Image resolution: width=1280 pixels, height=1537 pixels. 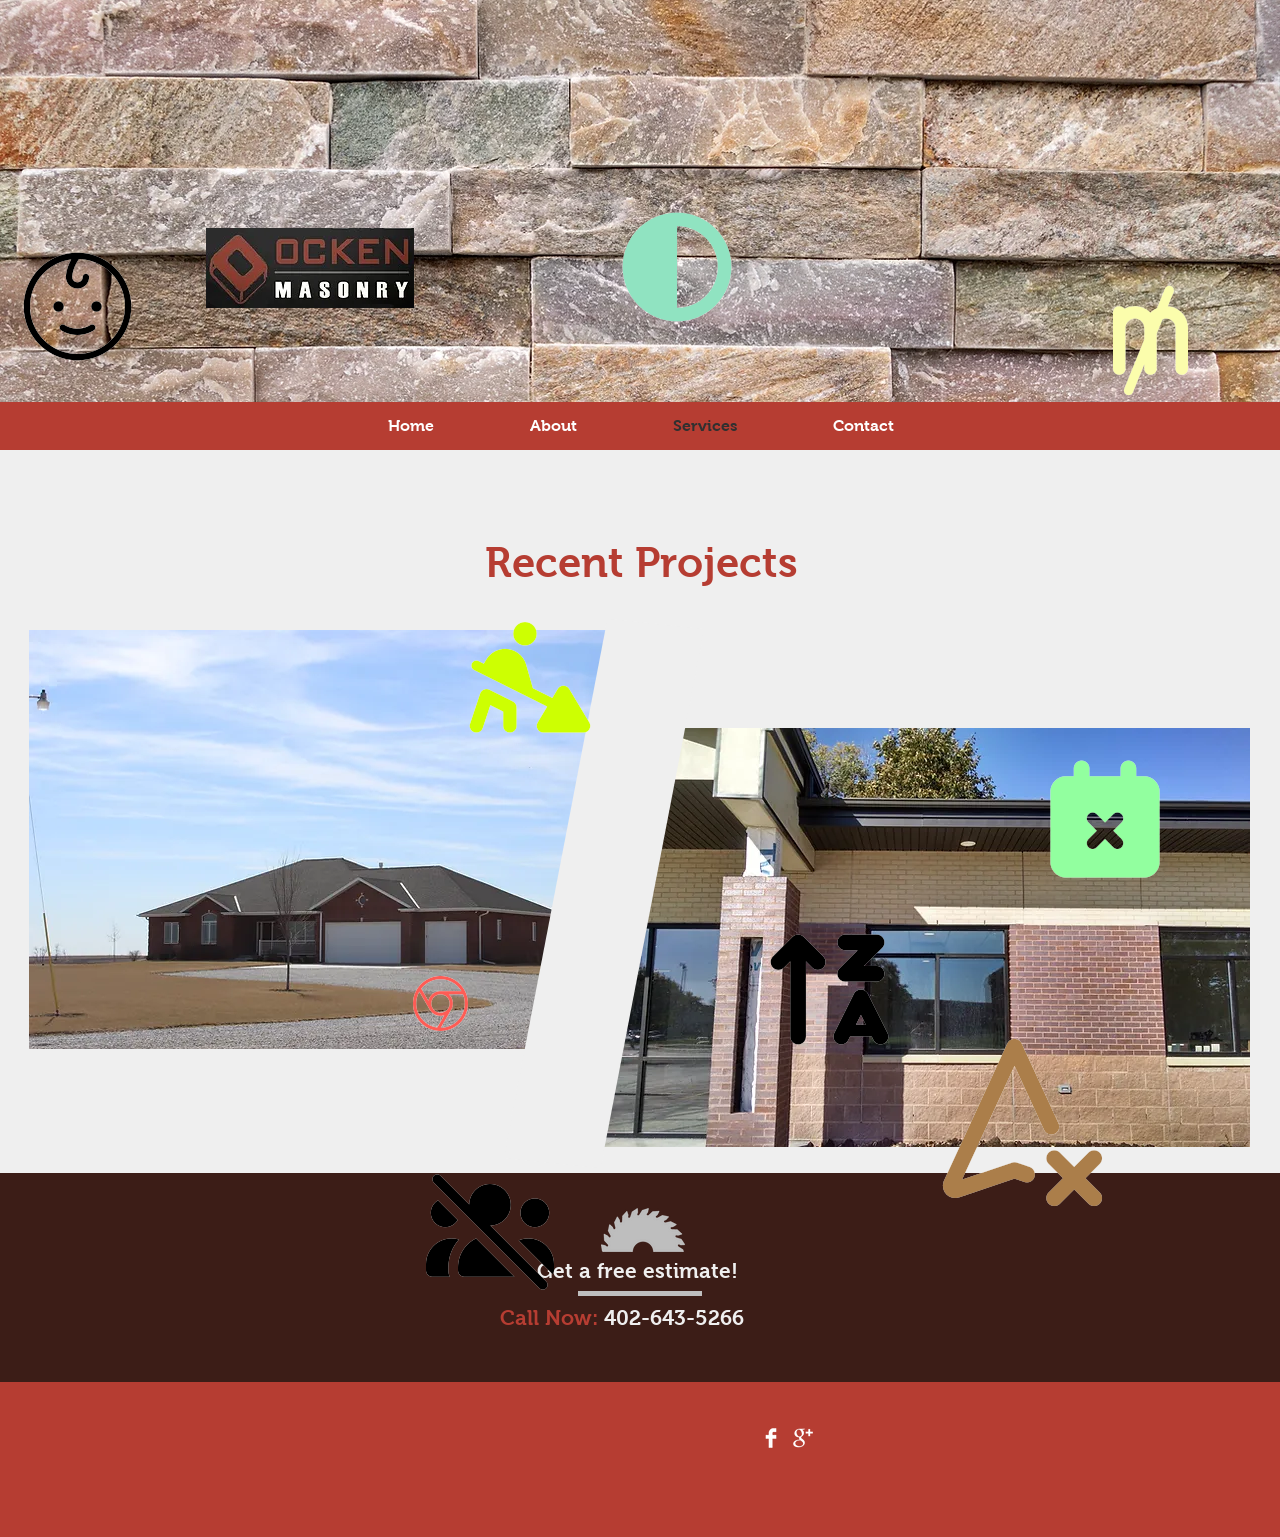 What do you see at coordinates (677, 267) in the screenshot?
I see `toggle between light and dark mode` at bounding box center [677, 267].